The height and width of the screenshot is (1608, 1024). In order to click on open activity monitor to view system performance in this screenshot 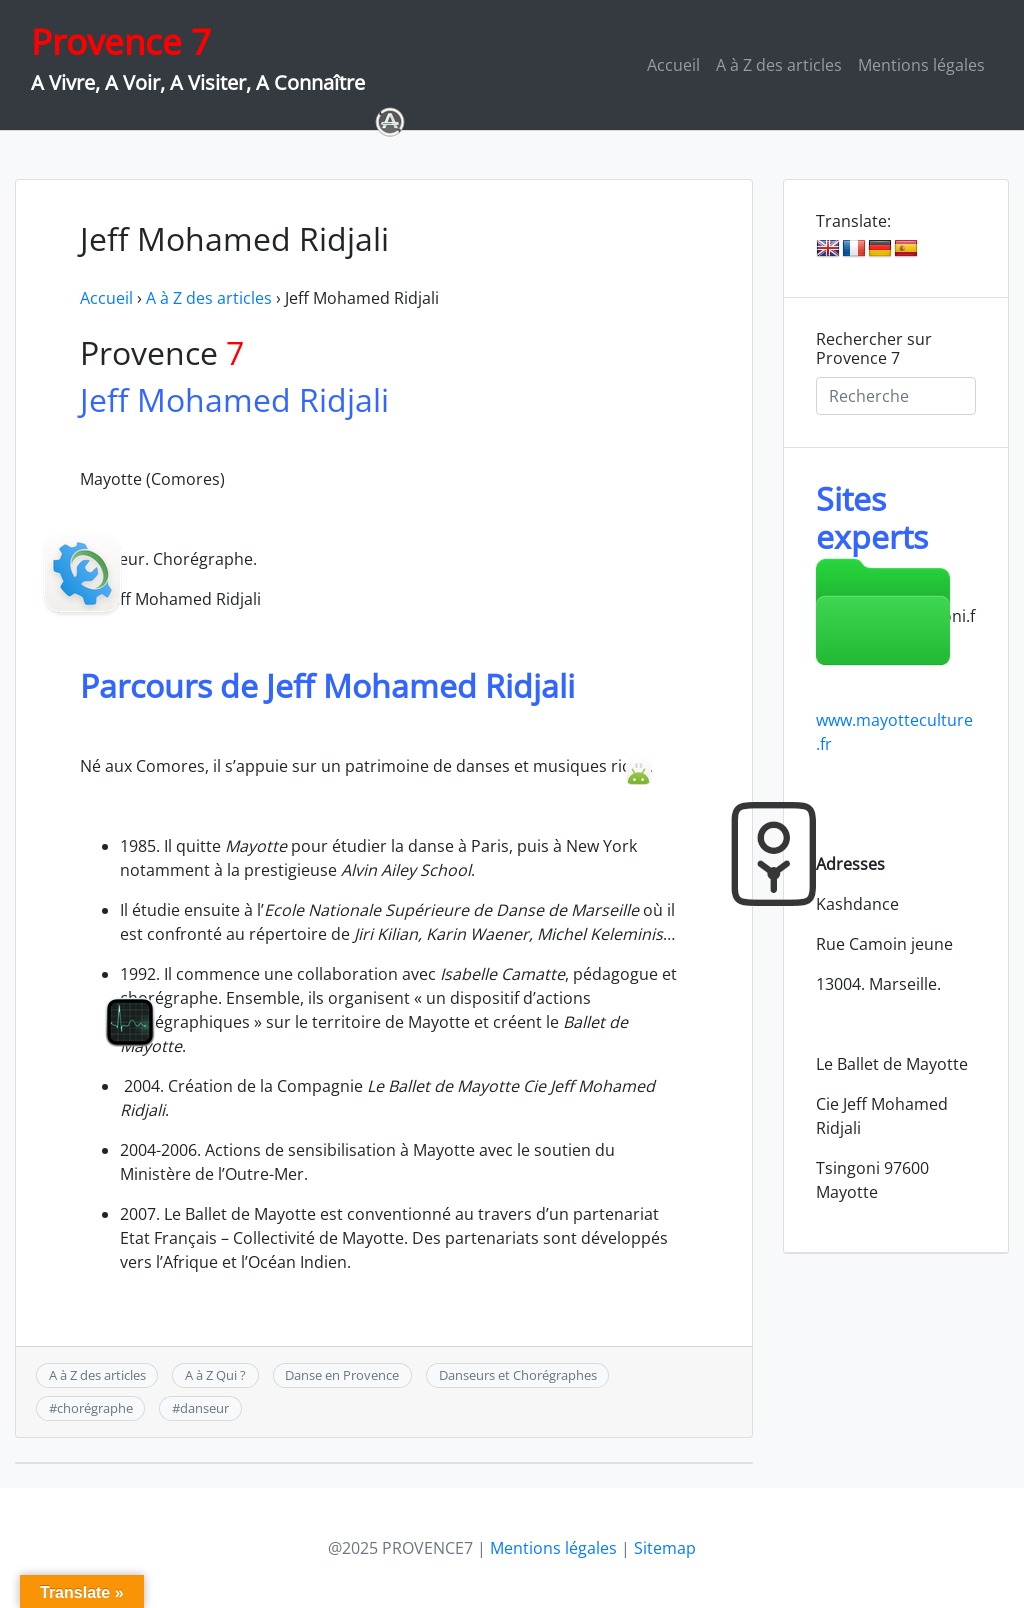, I will do `click(130, 1022)`.